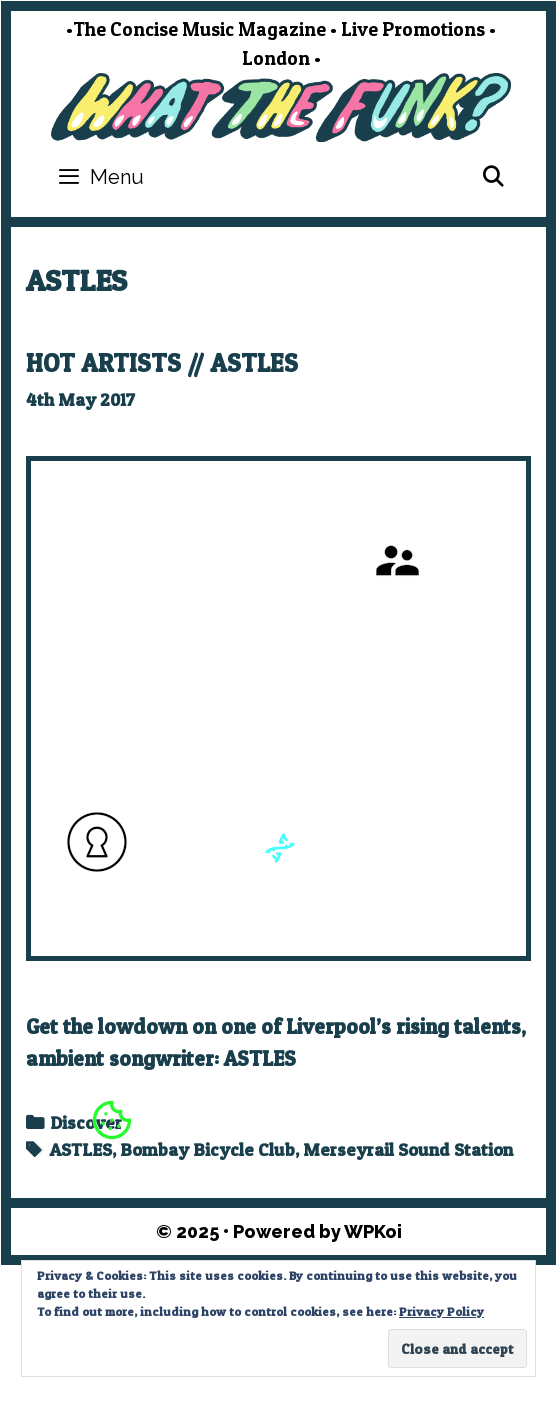  I want to click on access security or privacy settings, so click(97, 842).